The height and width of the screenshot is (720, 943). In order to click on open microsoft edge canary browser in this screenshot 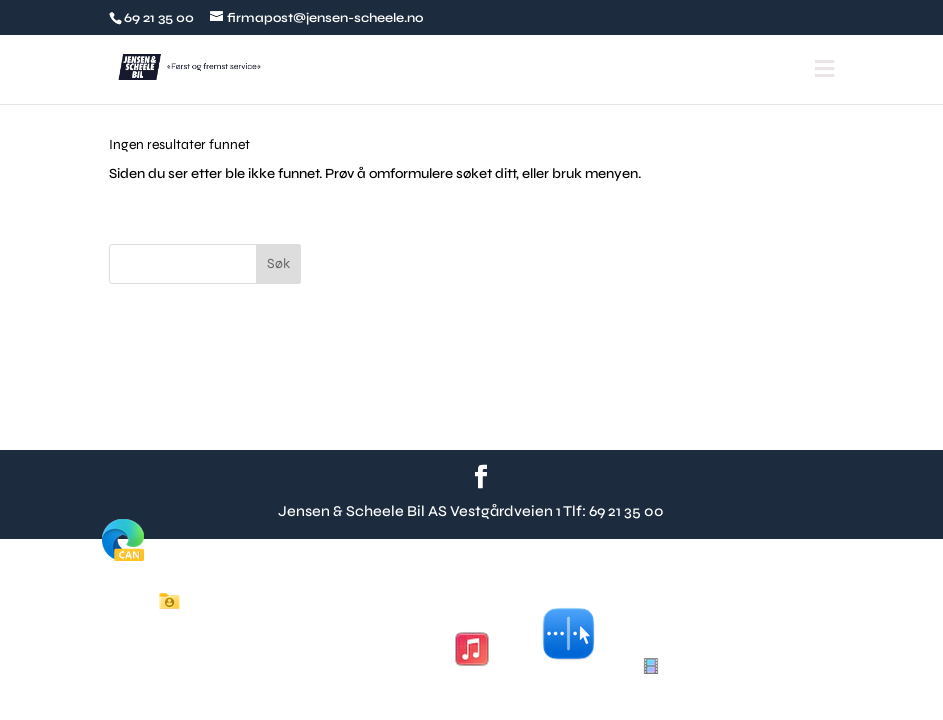, I will do `click(123, 540)`.